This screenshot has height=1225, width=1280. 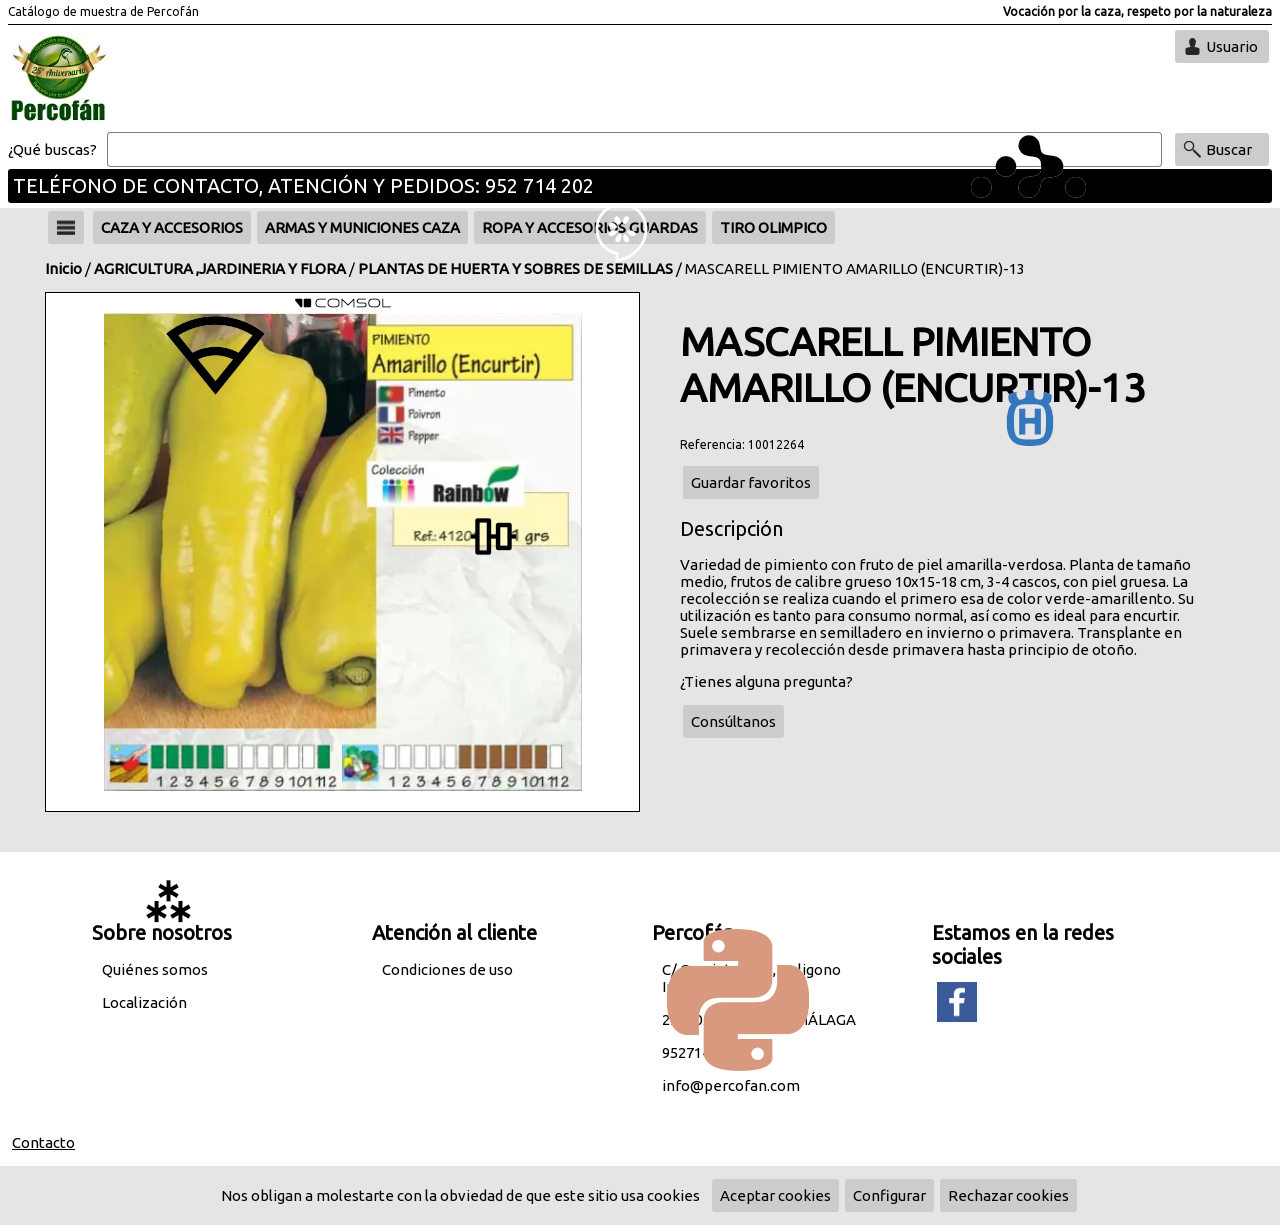 I want to click on align items to vertical center, so click(x=493, y=536).